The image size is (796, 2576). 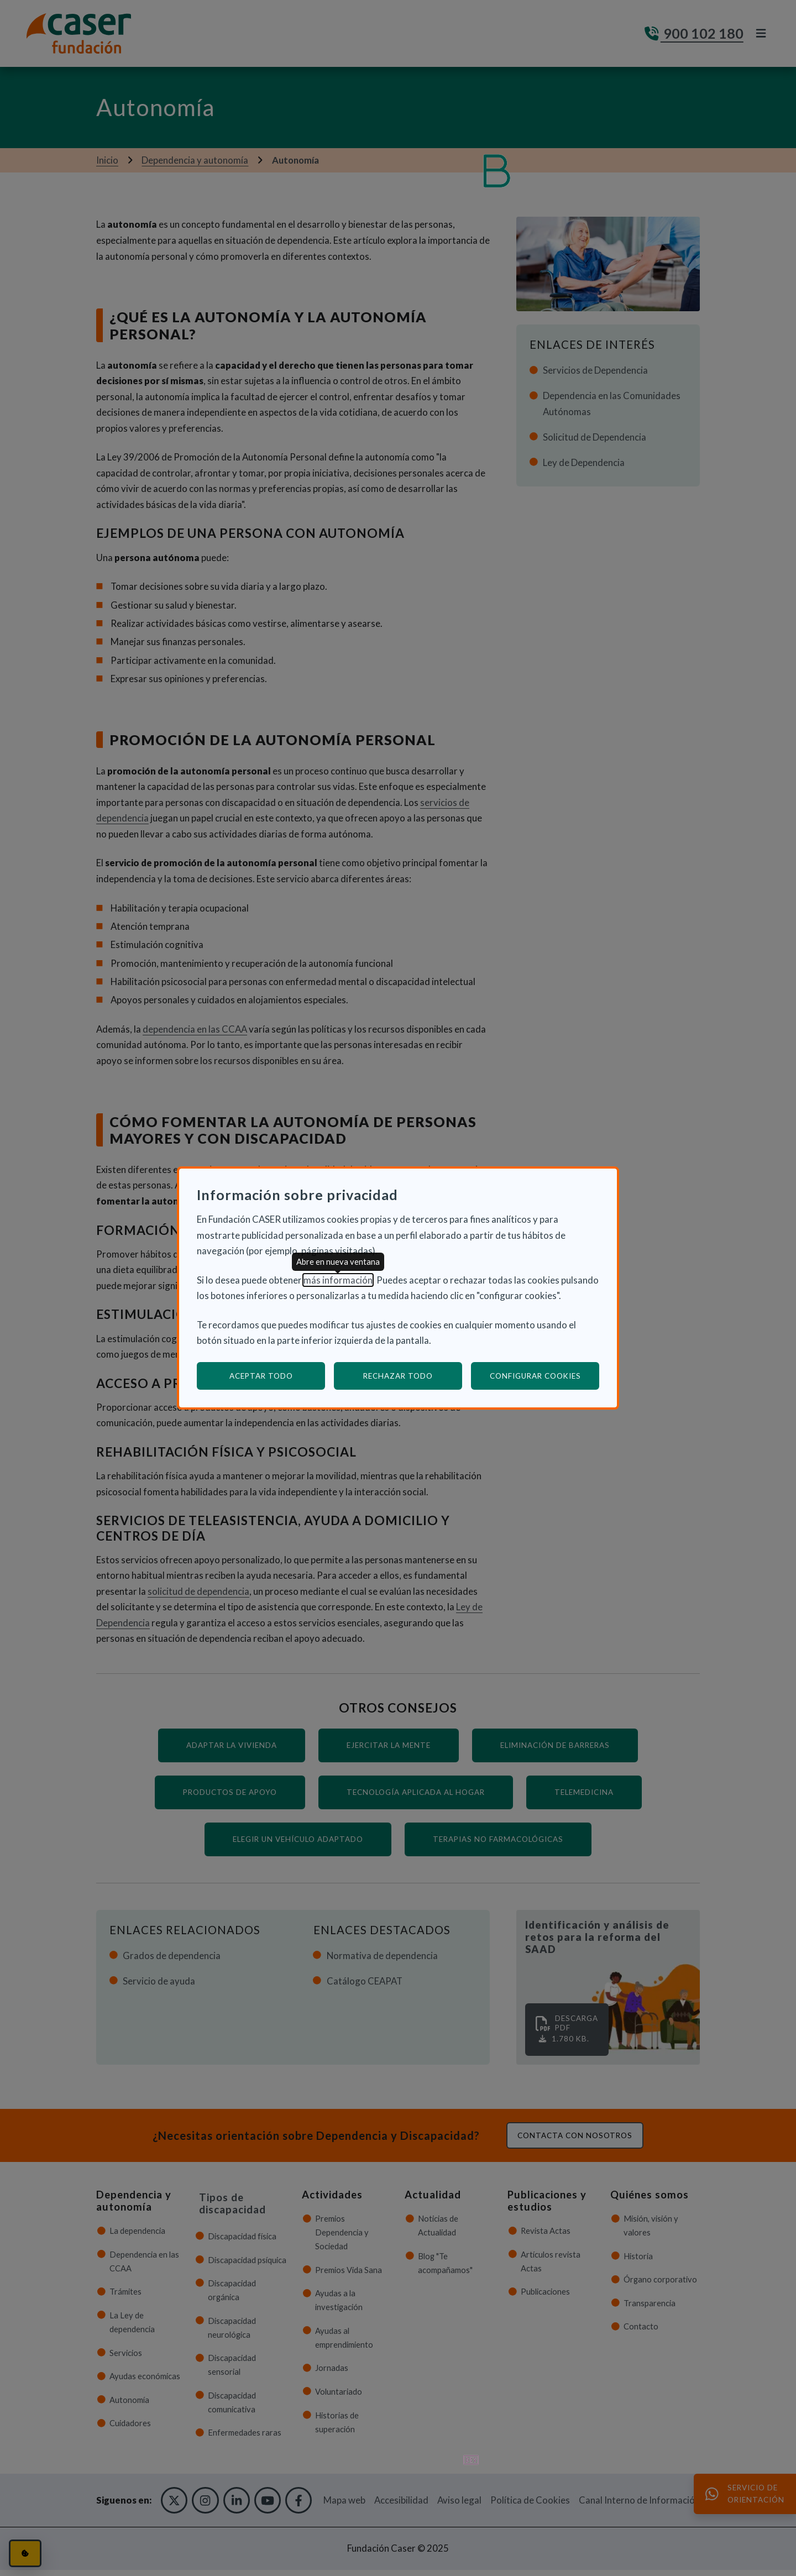 I want to click on visit the DEV Community platform, so click(x=471, y=2460).